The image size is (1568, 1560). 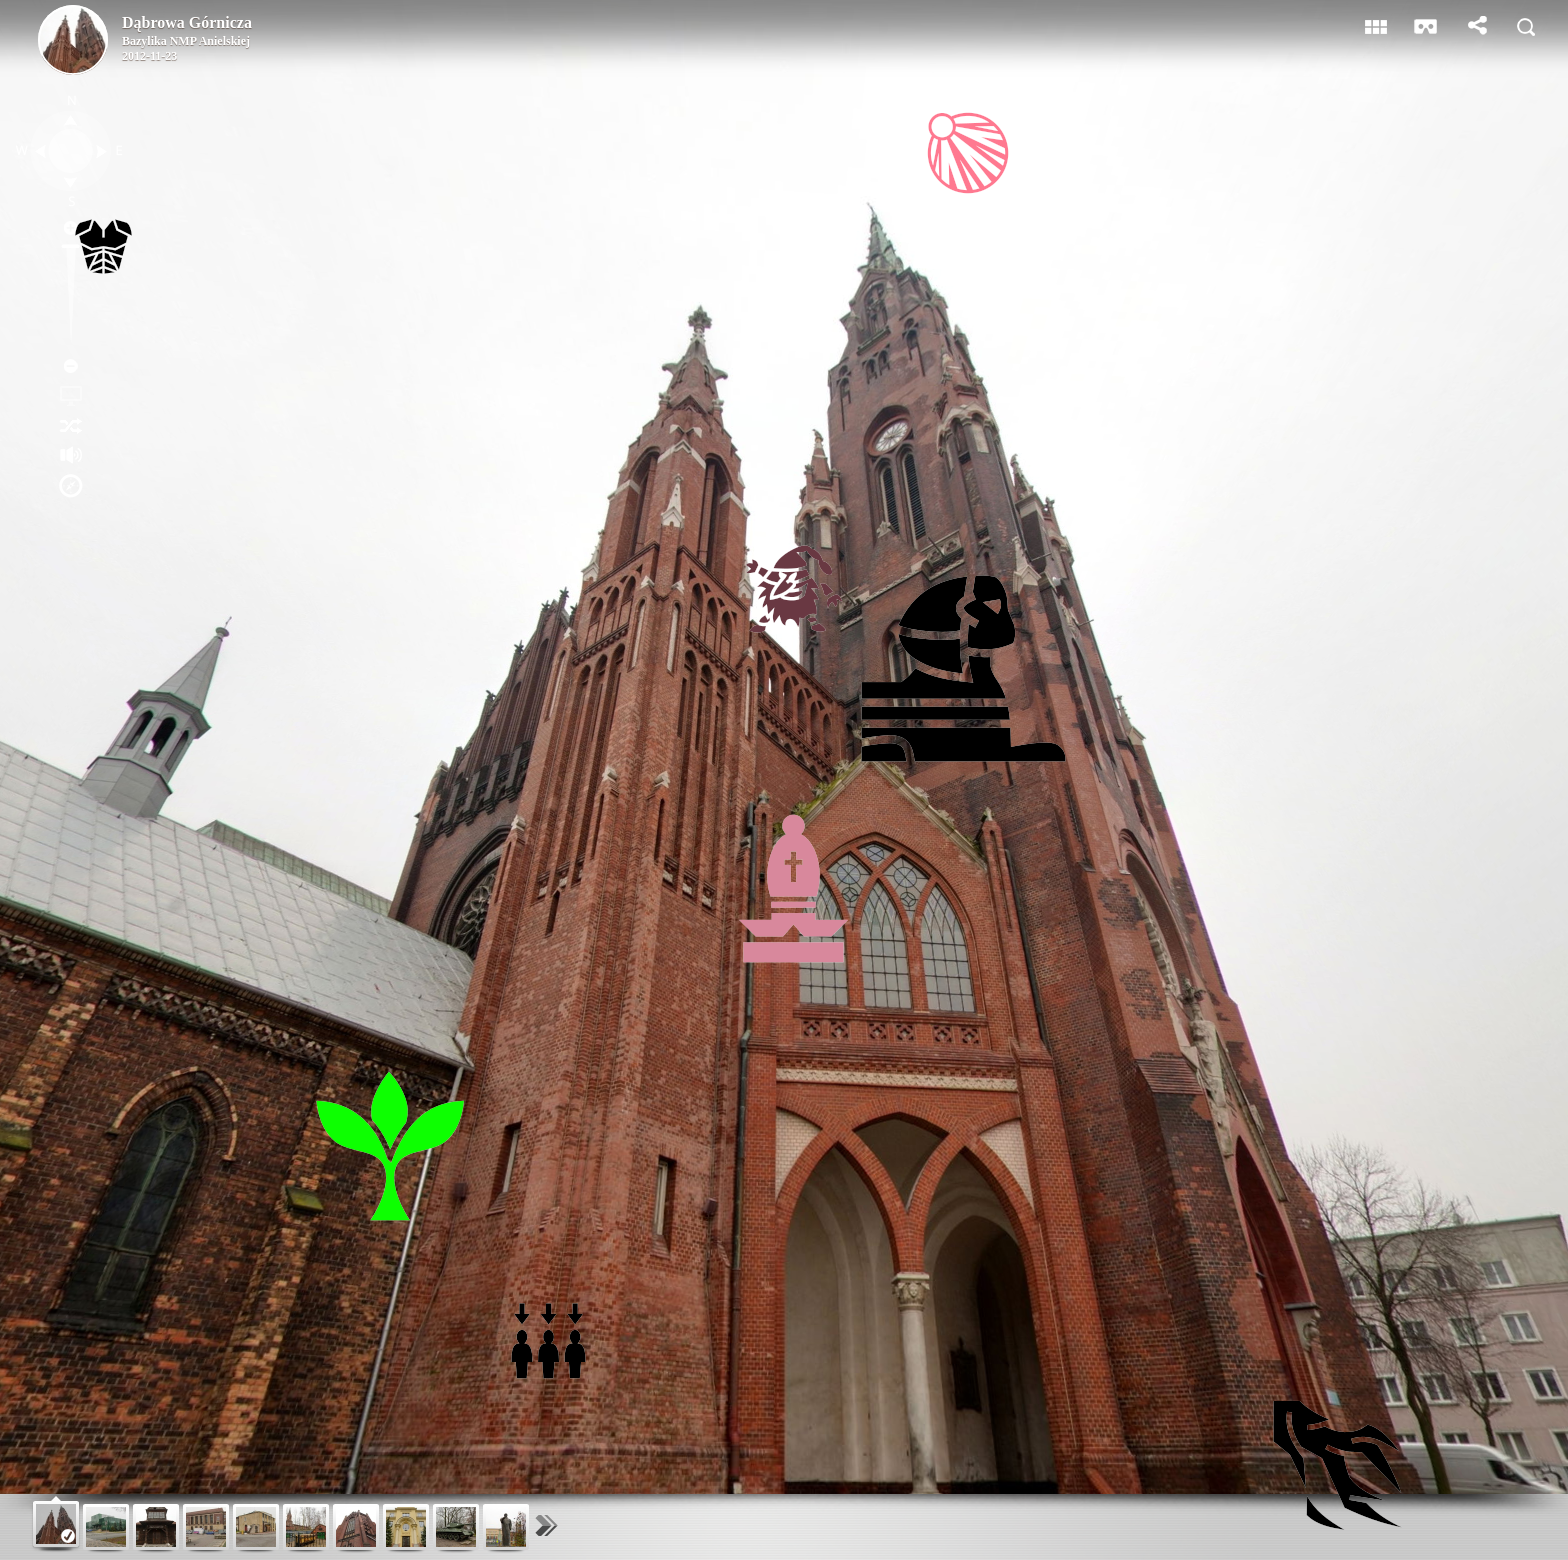 What do you see at coordinates (794, 589) in the screenshot?
I see `enemy character or hostile NPC indicator` at bounding box center [794, 589].